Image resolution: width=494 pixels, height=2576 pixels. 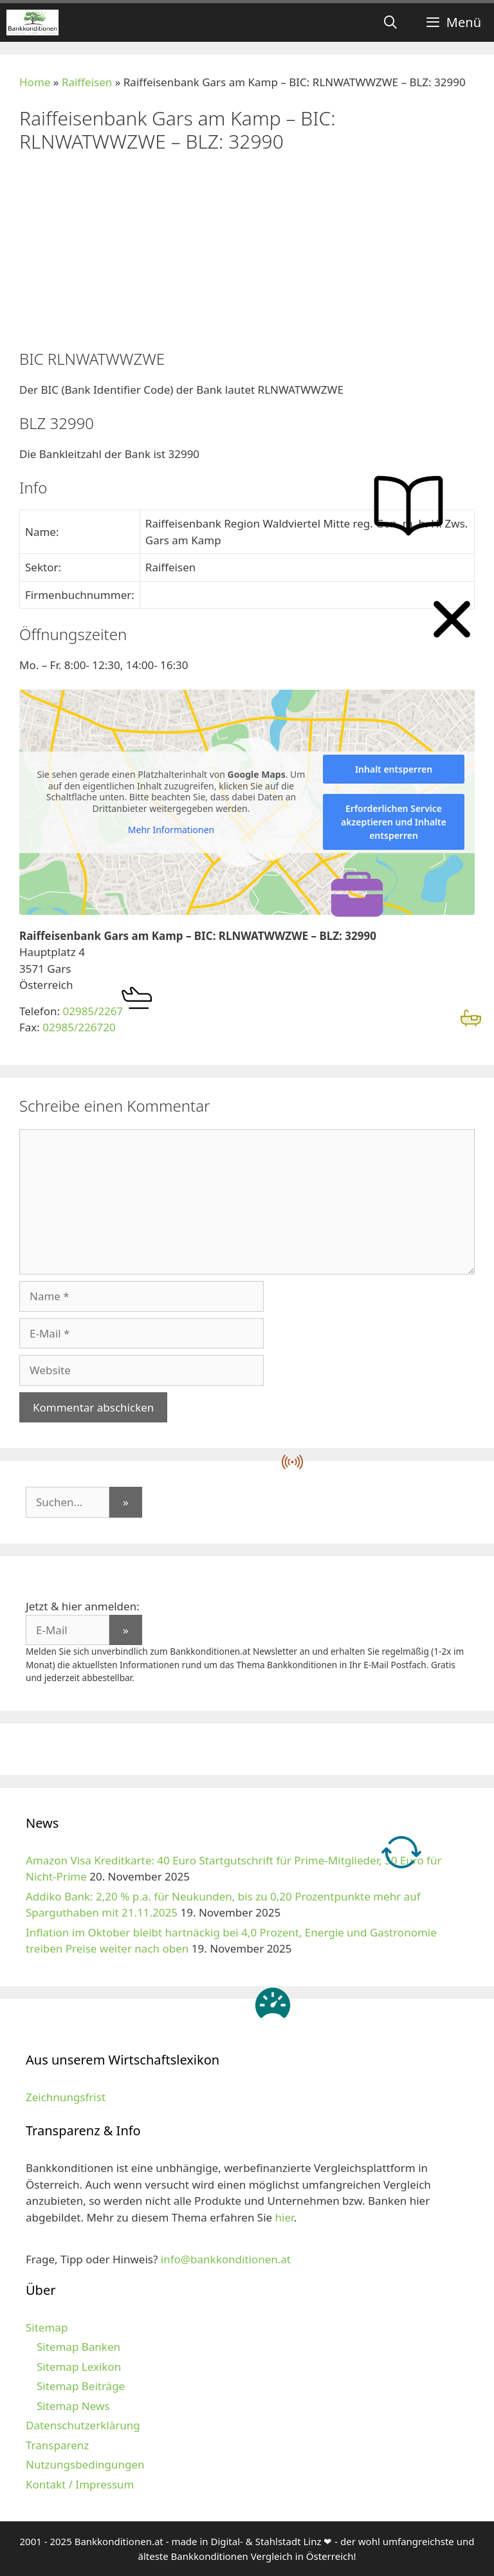 I want to click on access work or business-related content, so click(x=357, y=894).